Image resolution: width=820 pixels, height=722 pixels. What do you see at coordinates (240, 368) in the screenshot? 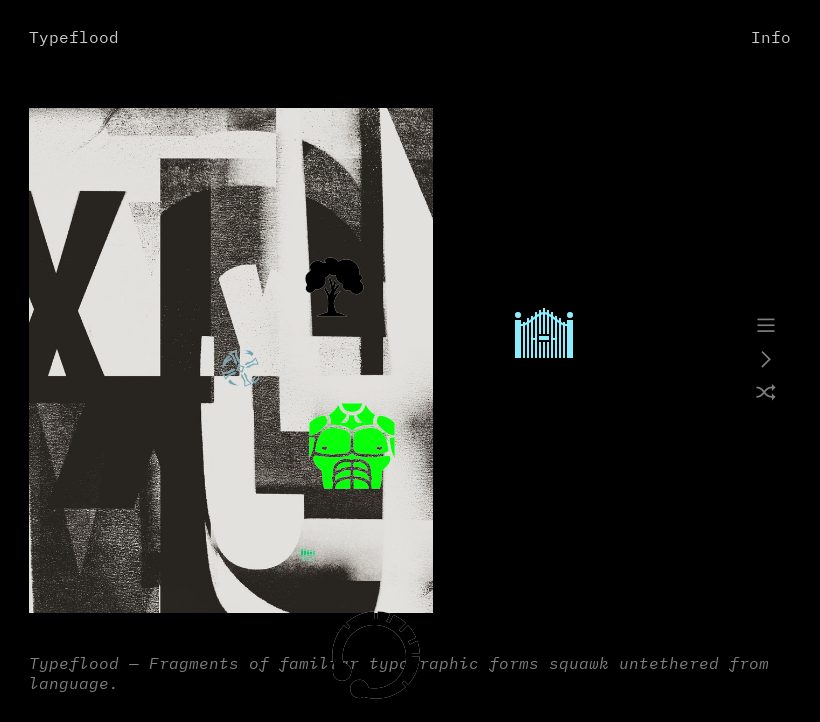
I see `indicates a returning or cyclical action` at bounding box center [240, 368].